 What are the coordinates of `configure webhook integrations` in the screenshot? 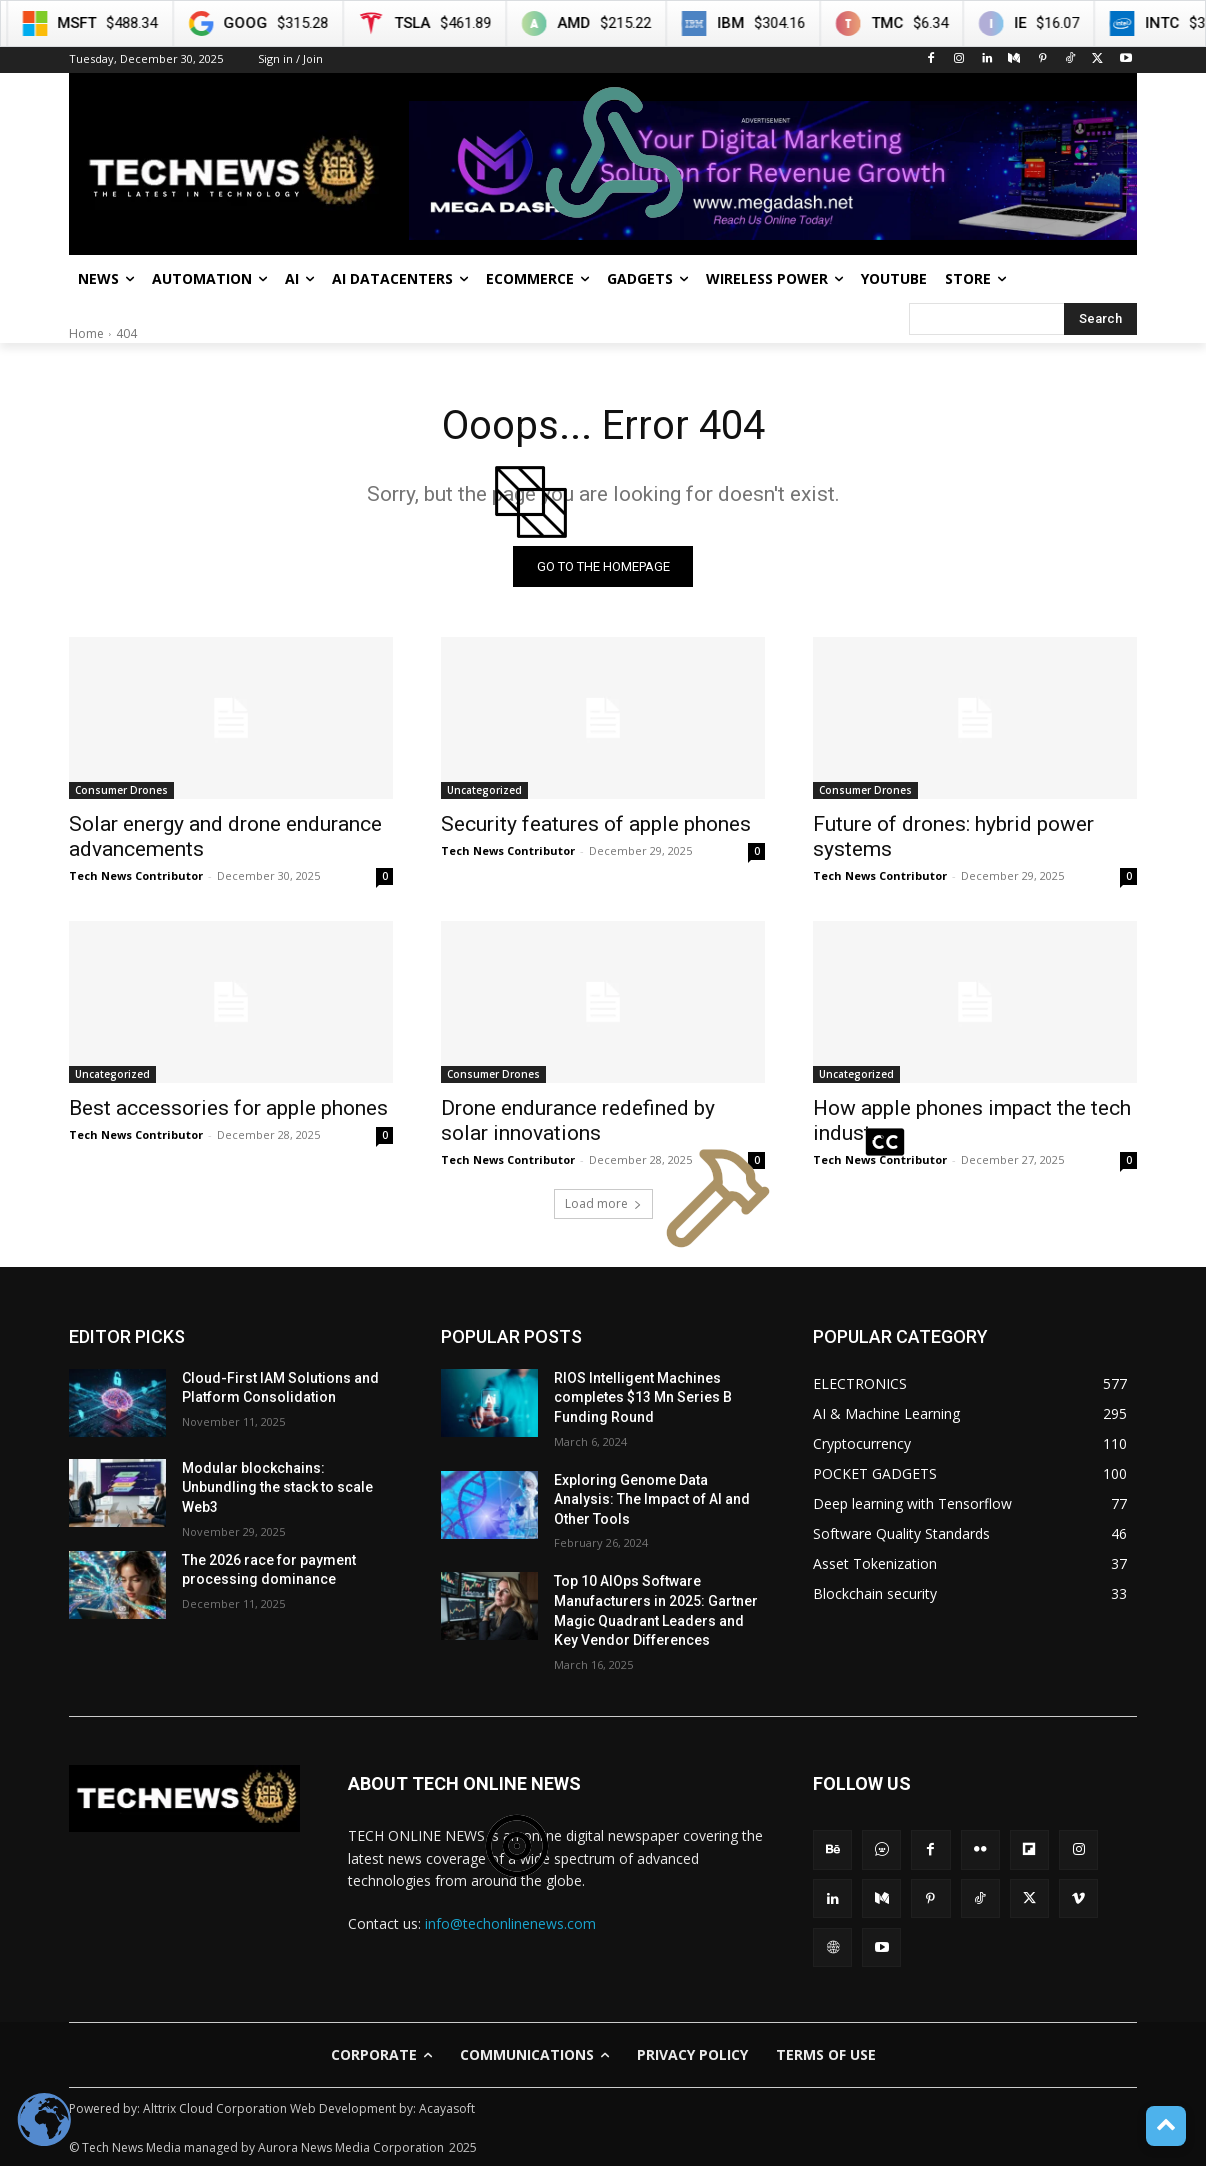 It's located at (614, 155).